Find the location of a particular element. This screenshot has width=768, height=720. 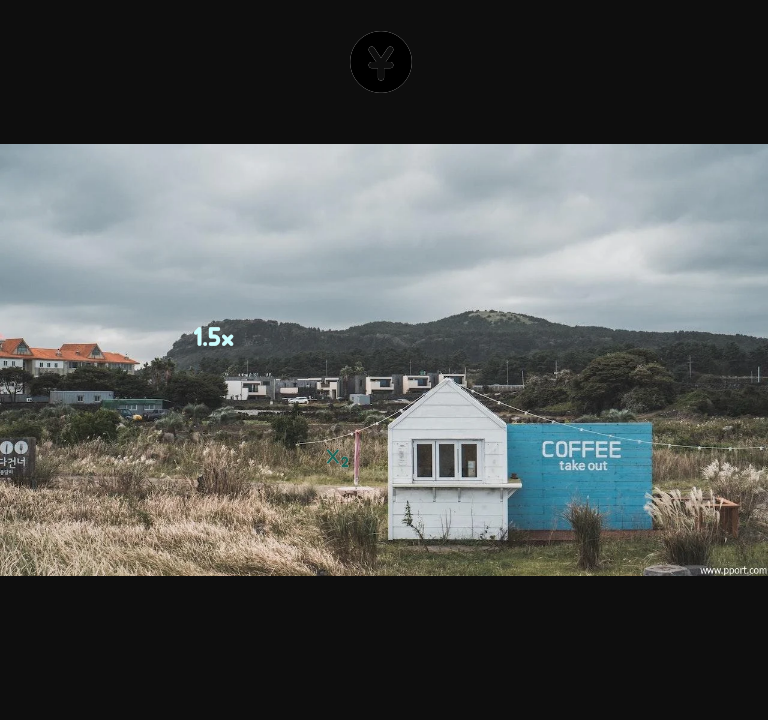

format text as subscript is located at coordinates (336, 456).